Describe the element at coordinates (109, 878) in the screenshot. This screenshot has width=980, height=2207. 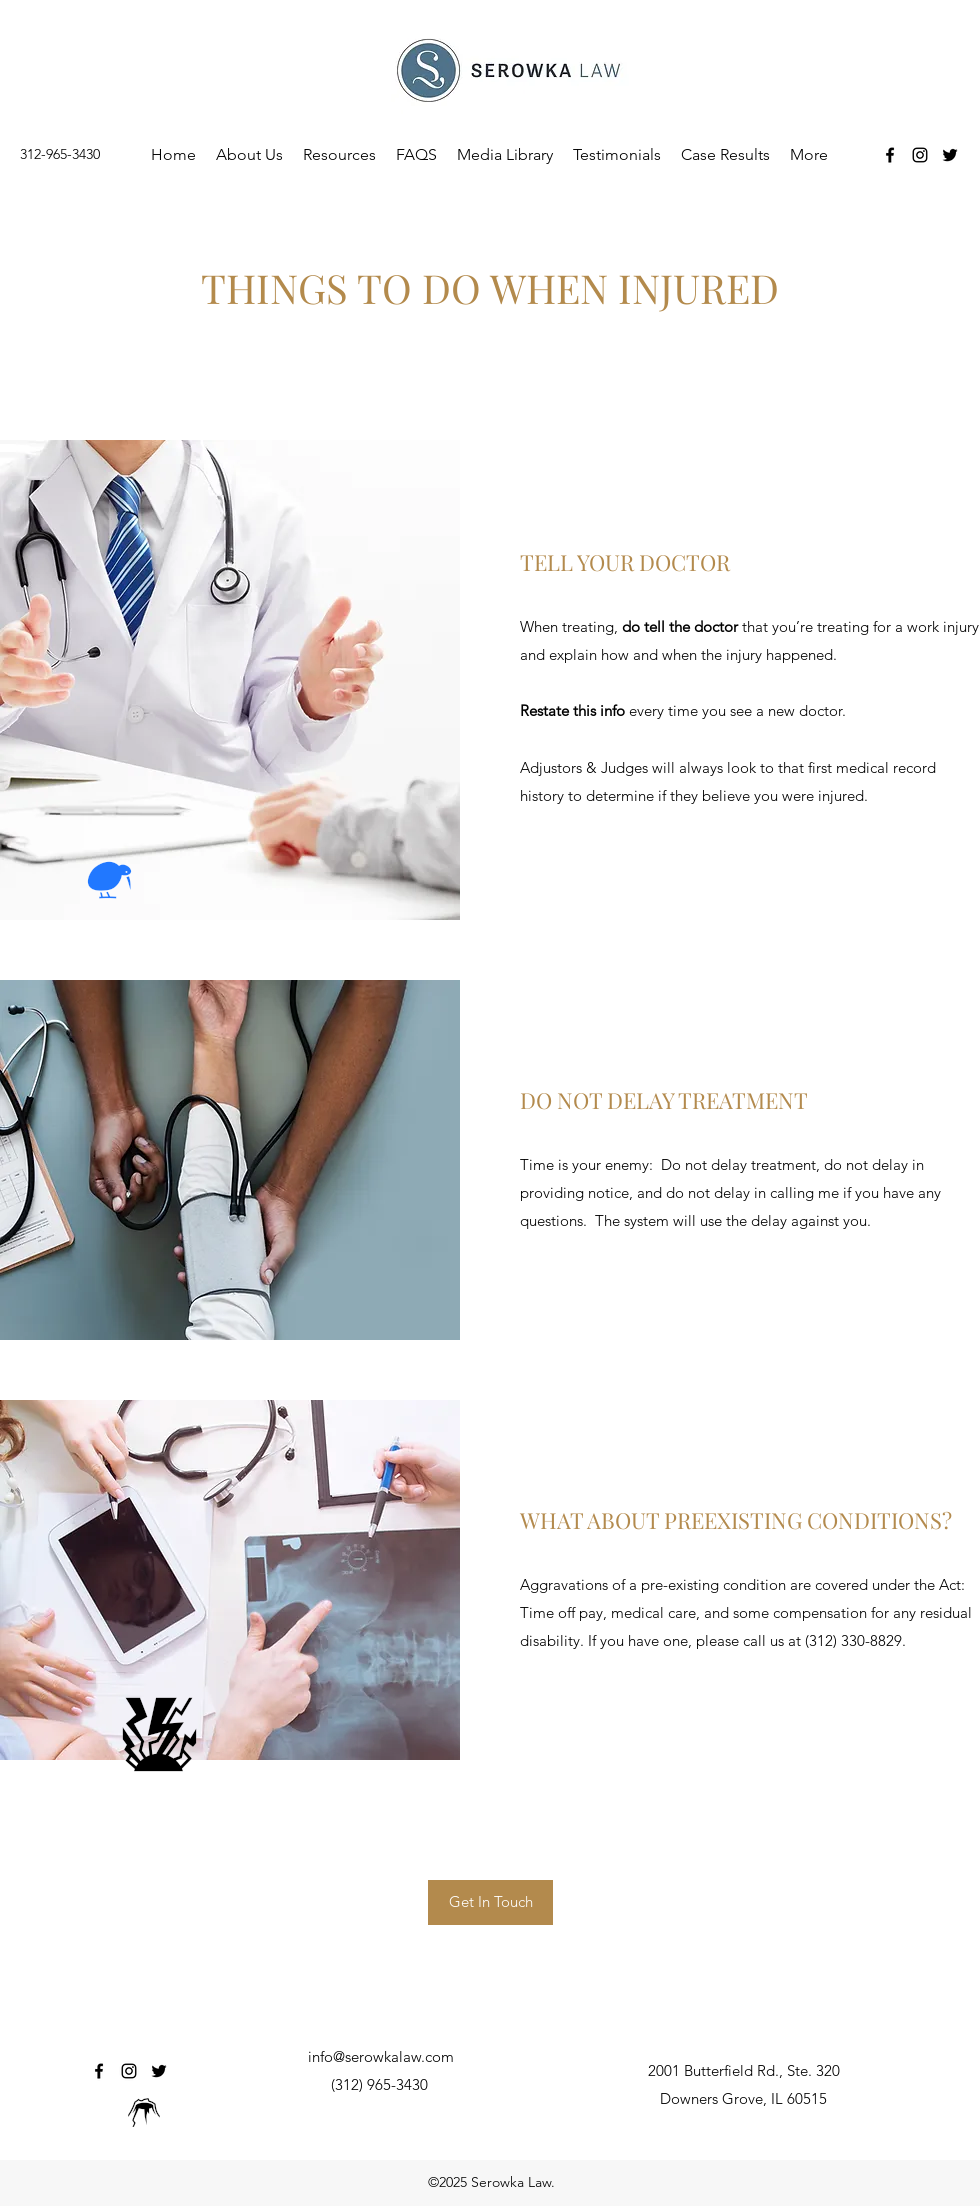
I see `kiwi bird icon or mascot` at that location.